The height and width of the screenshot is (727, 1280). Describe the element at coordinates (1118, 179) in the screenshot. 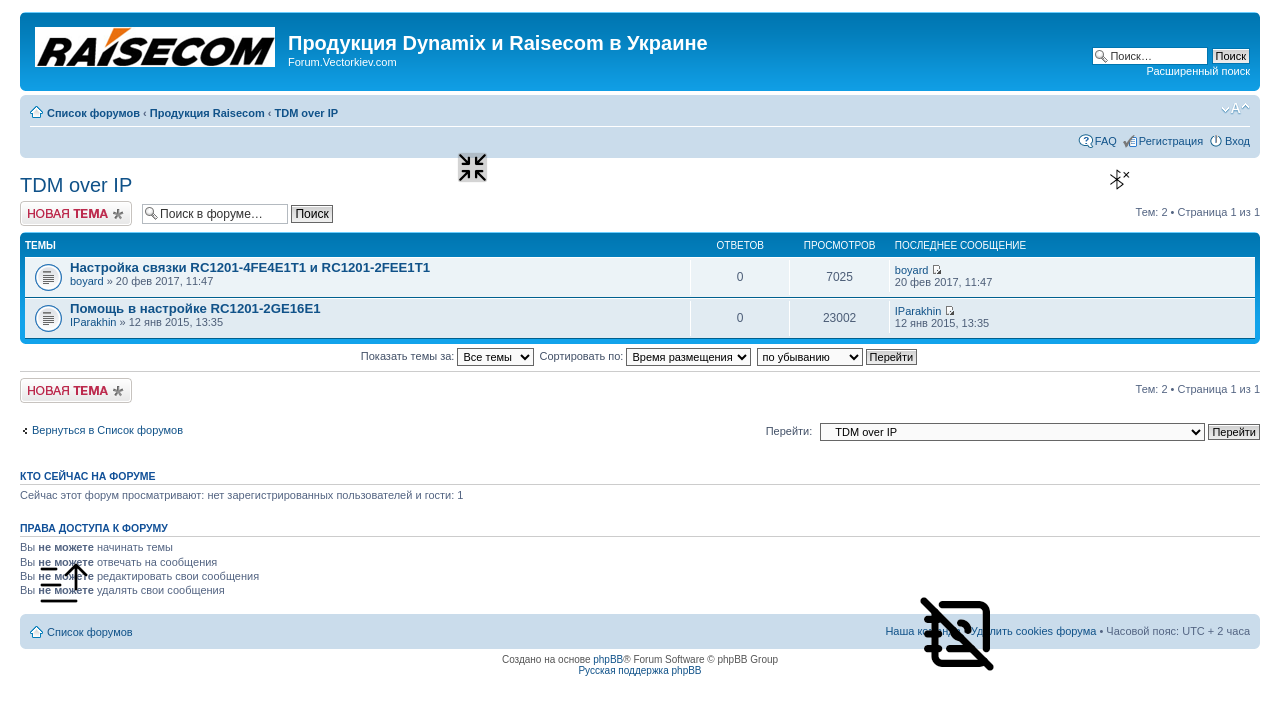

I see `bluetooth is disabled or turned off` at that location.